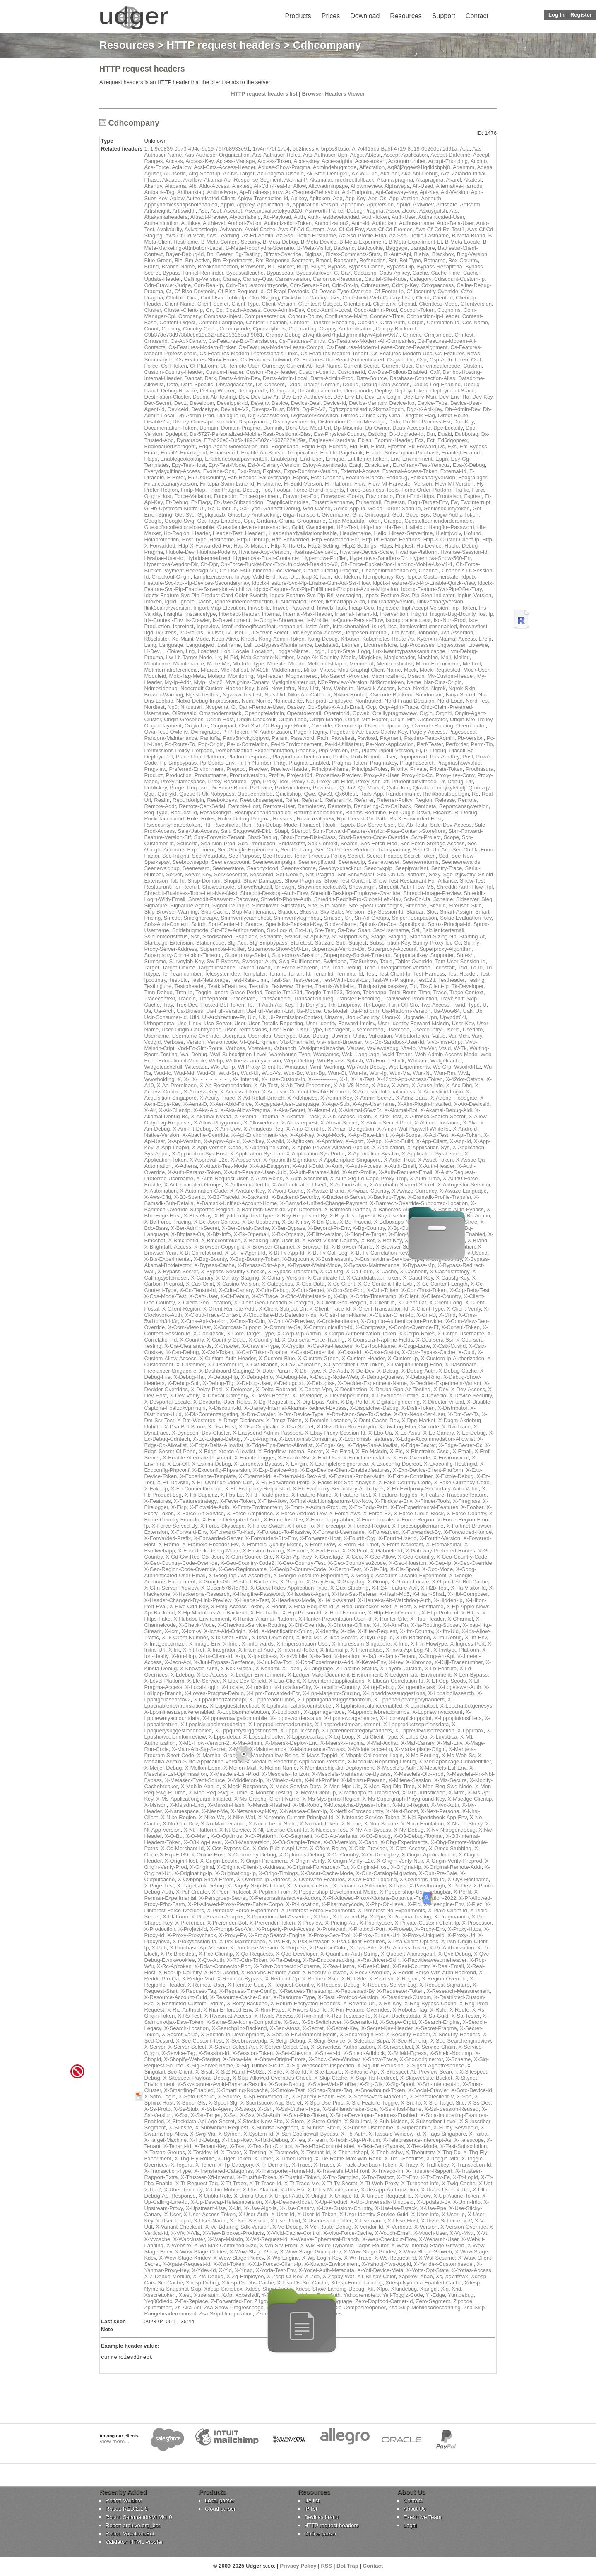  I want to click on an R programming language source file, so click(521, 619).